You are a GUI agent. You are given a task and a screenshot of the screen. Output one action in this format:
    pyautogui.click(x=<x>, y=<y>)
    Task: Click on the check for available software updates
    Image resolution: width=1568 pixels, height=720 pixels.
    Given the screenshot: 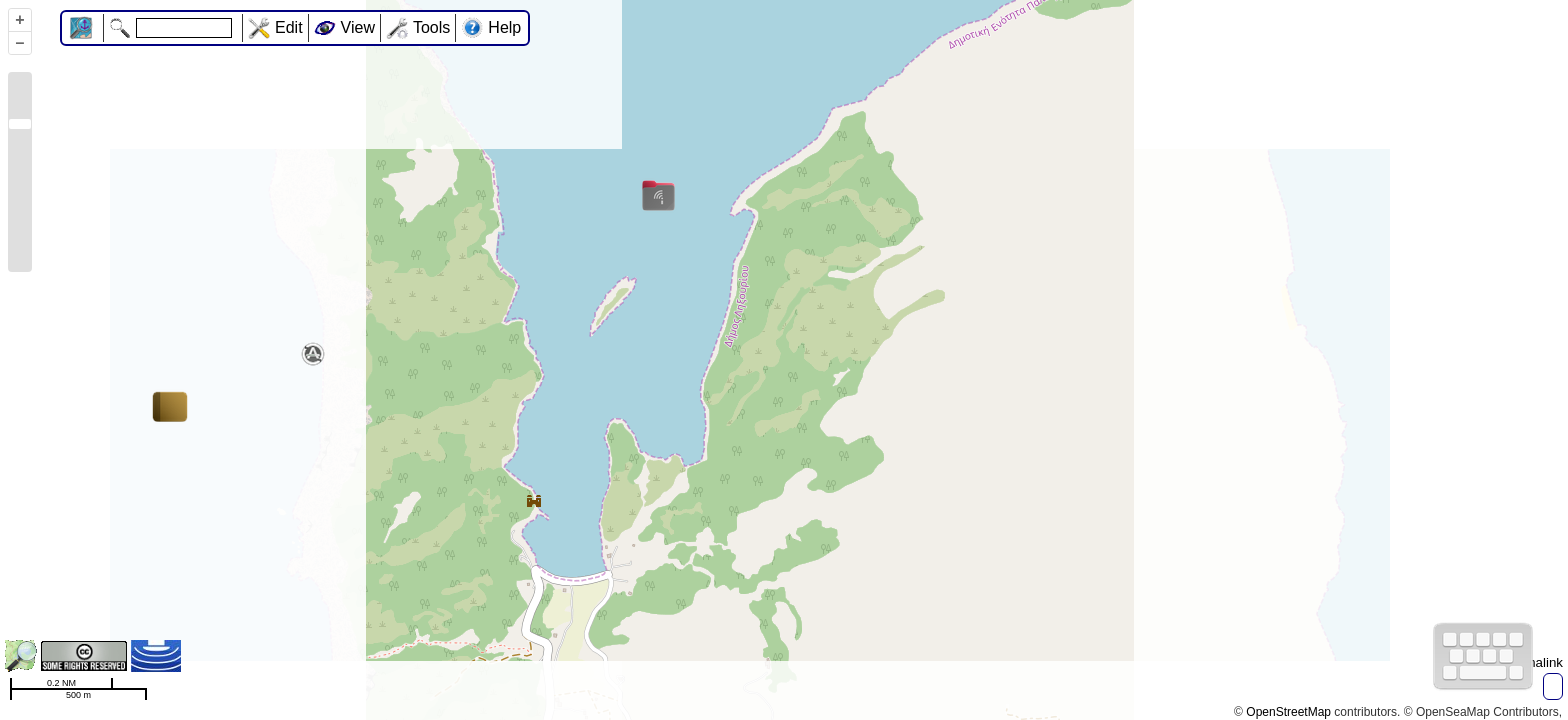 What is the action you would take?
    pyautogui.click(x=313, y=354)
    